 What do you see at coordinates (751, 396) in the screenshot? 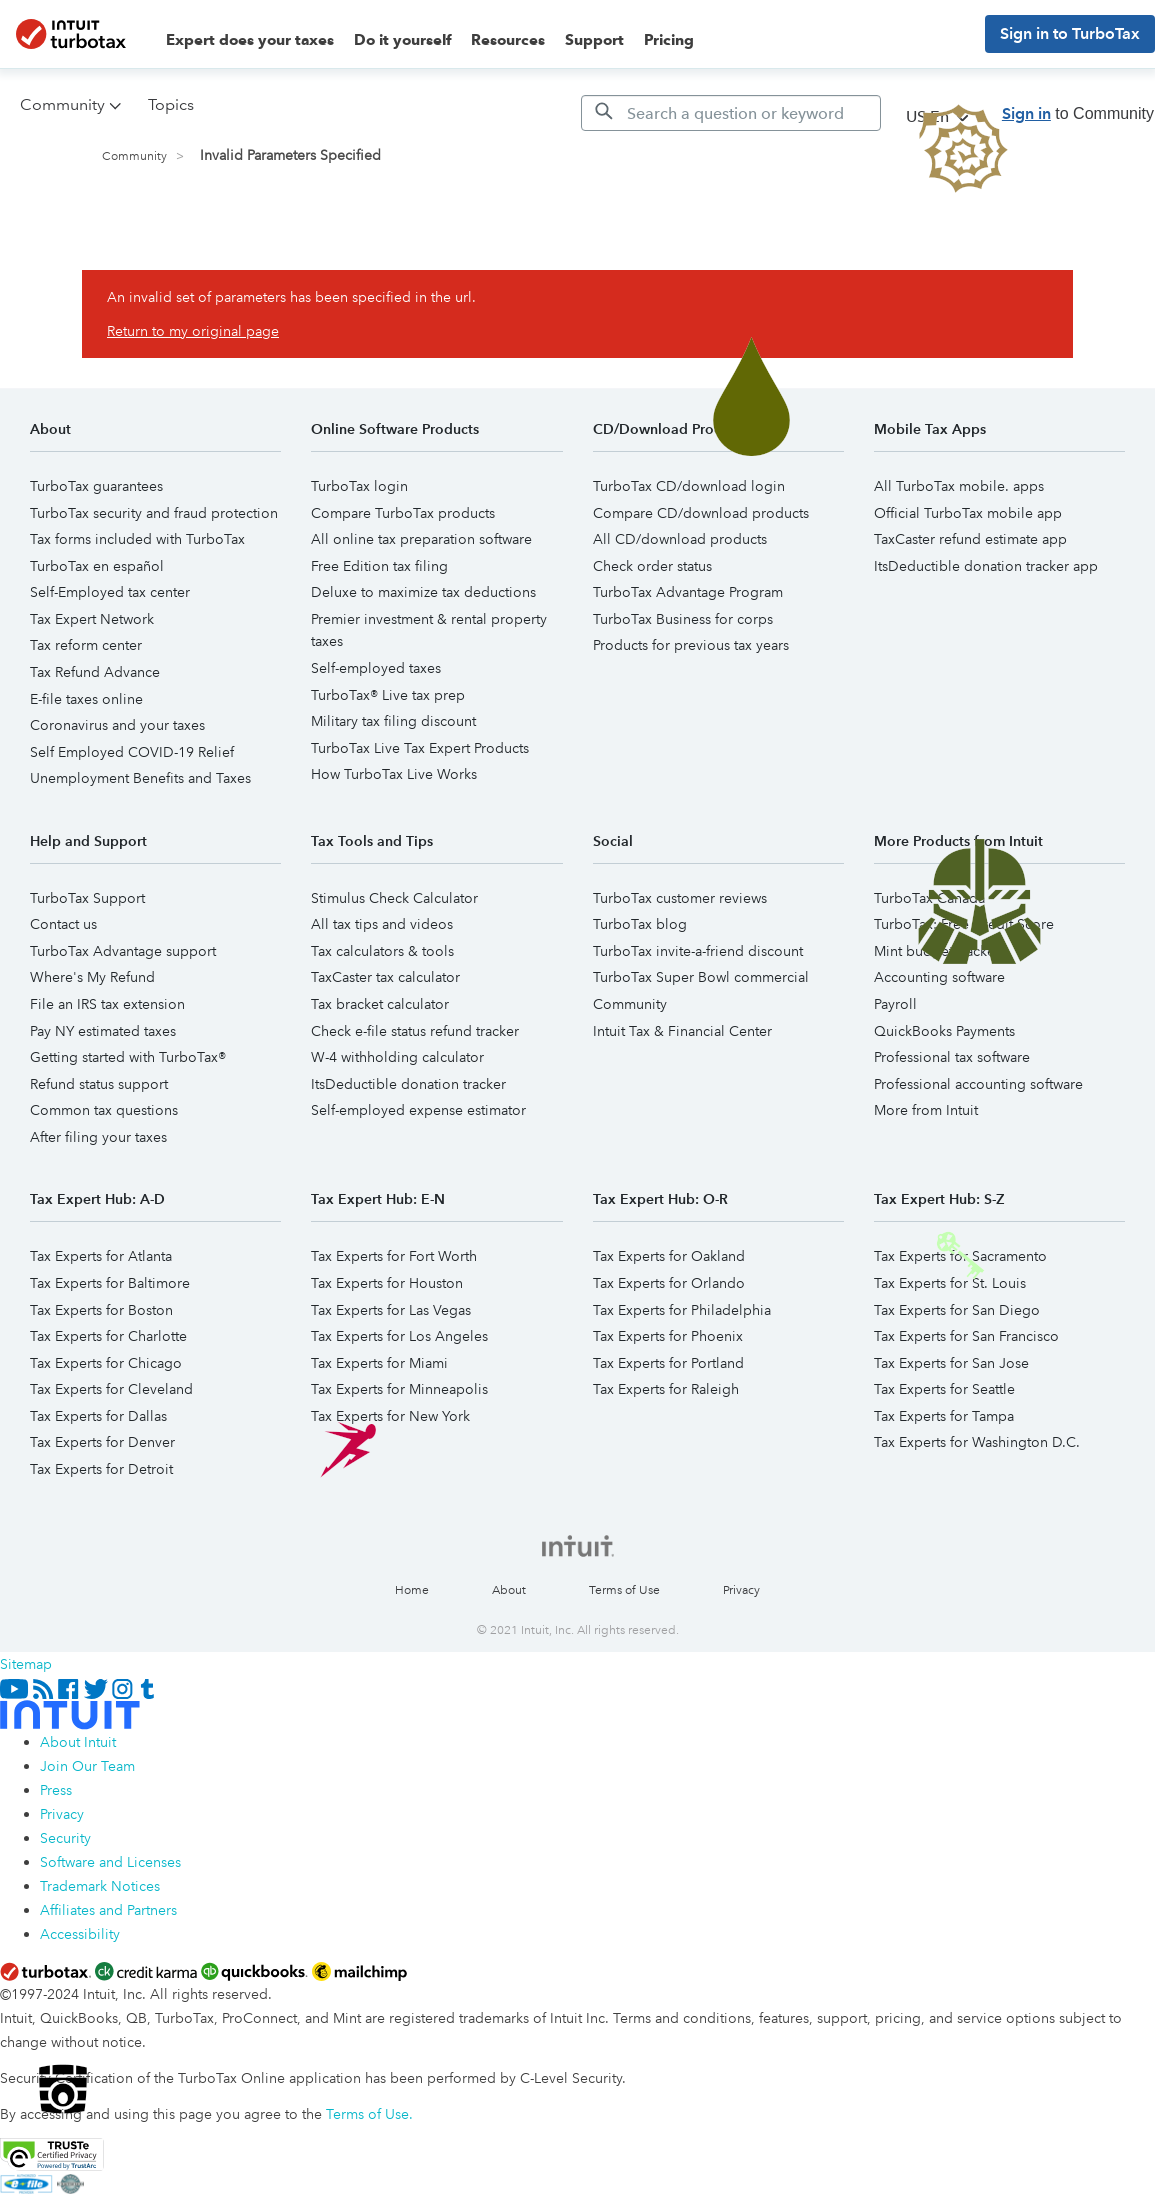
I see `indicates water or hydration level` at bounding box center [751, 396].